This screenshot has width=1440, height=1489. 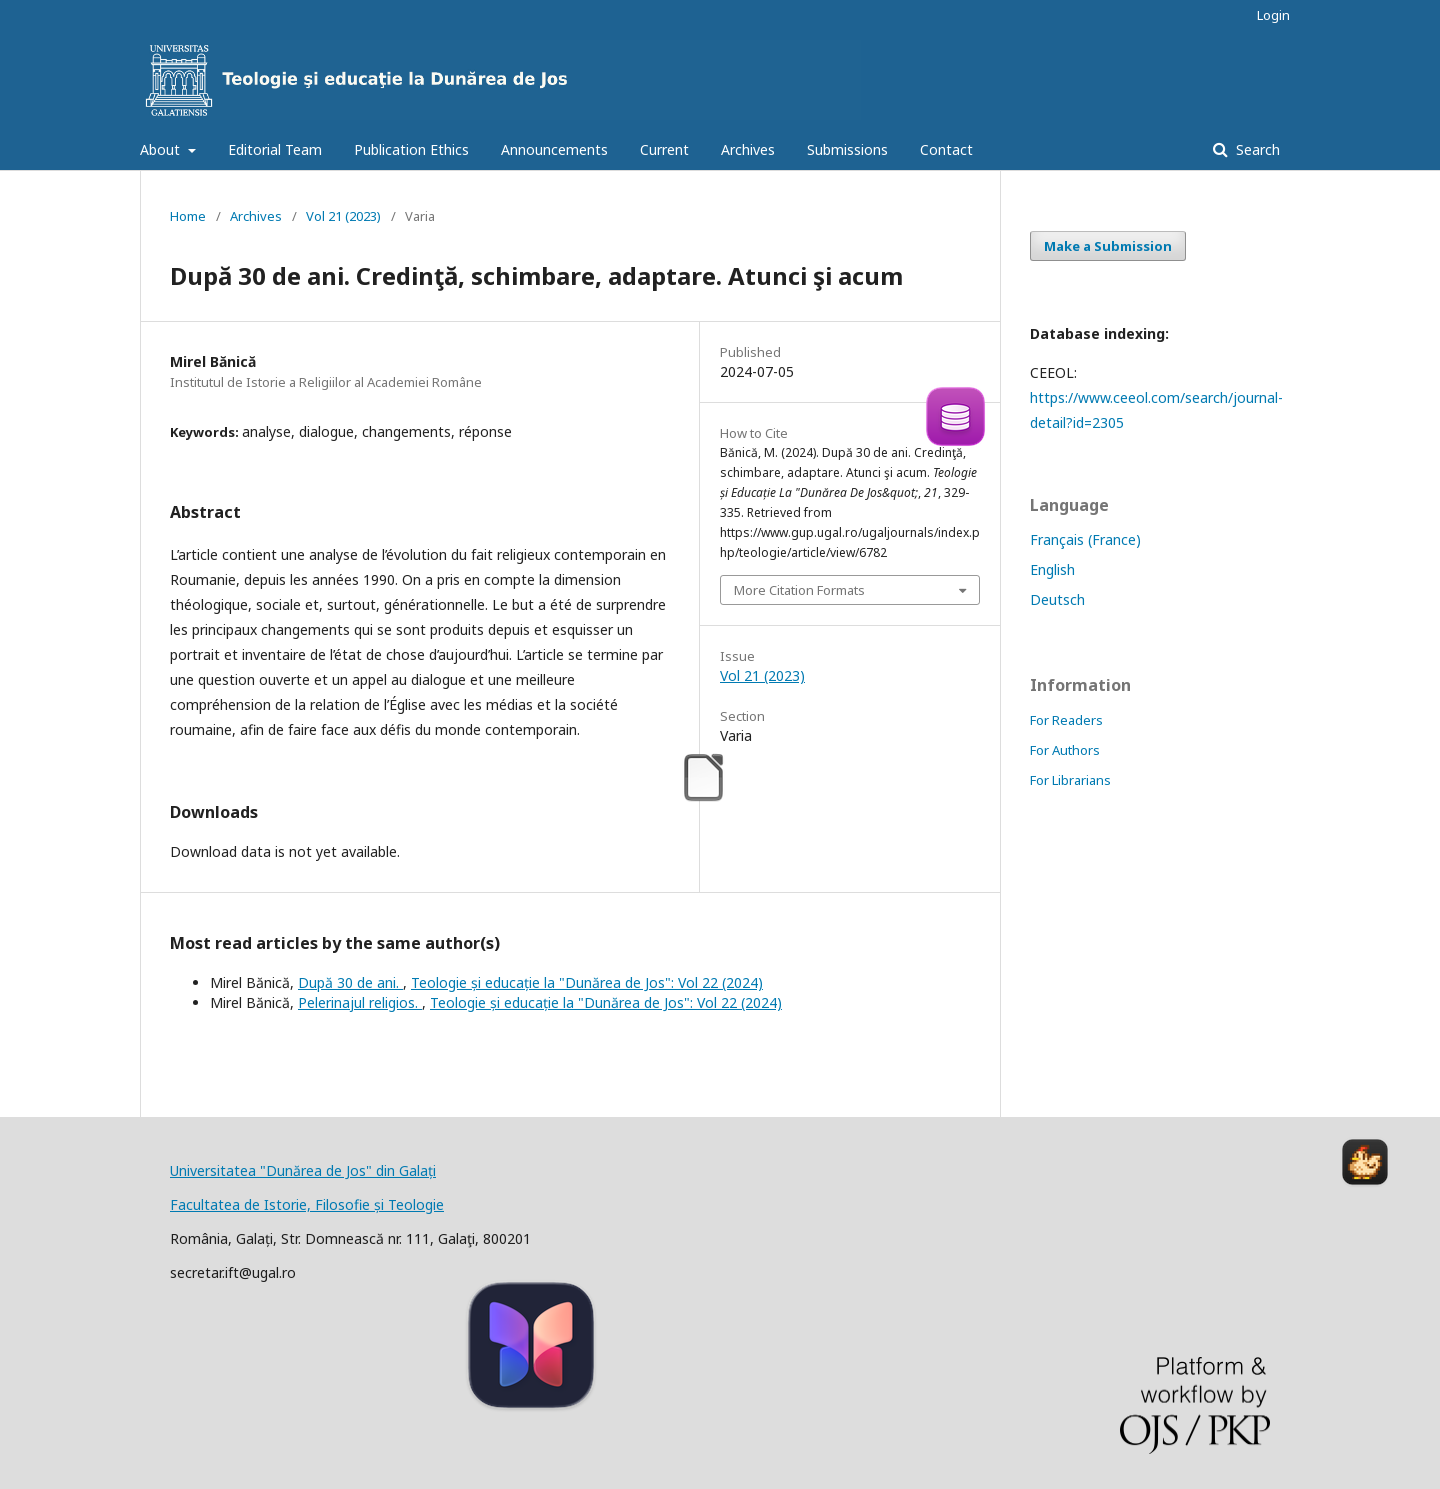 What do you see at coordinates (531, 1345) in the screenshot?
I see `open the journal app` at bounding box center [531, 1345].